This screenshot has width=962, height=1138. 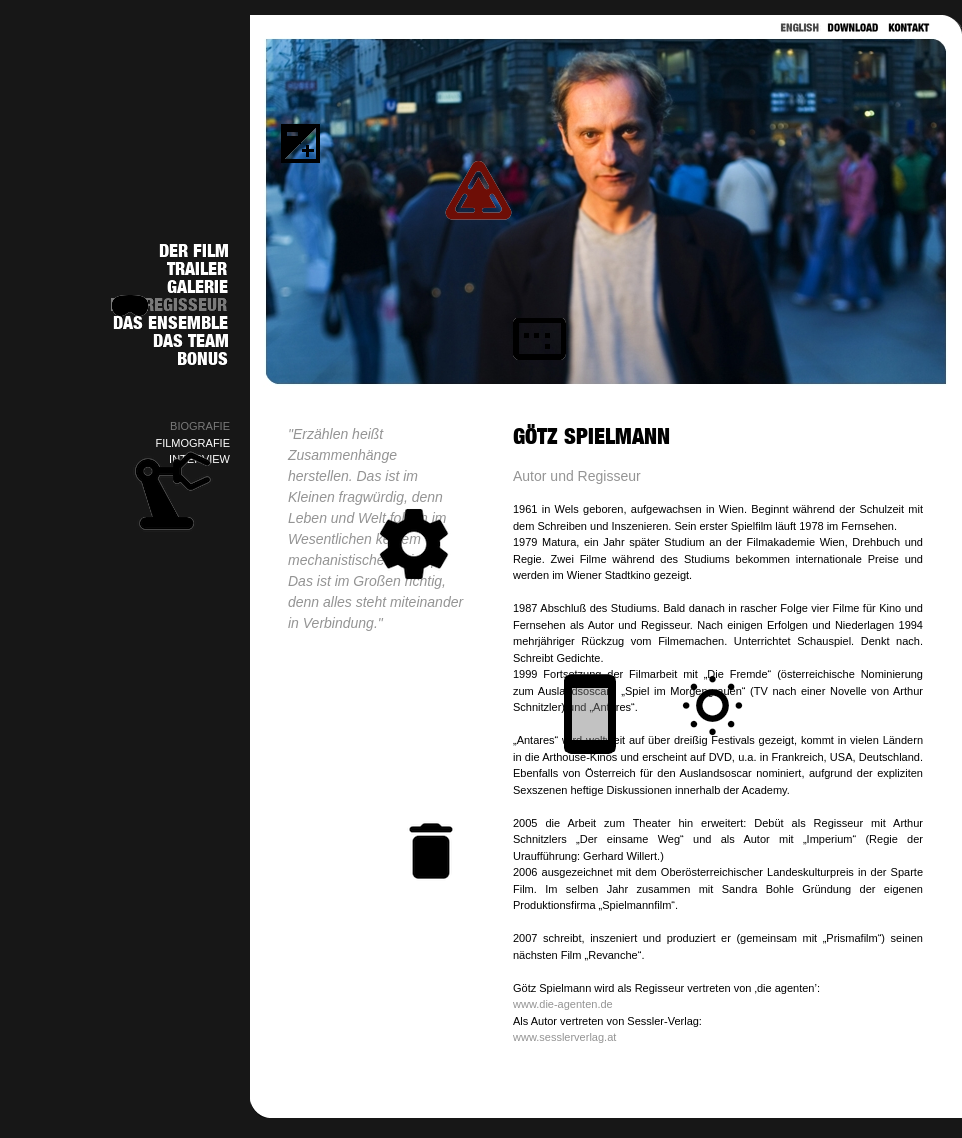 What do you see at coordinates (431, 851) in the screenshot?
I see `delete selected item` at bounding box center [431, 851].